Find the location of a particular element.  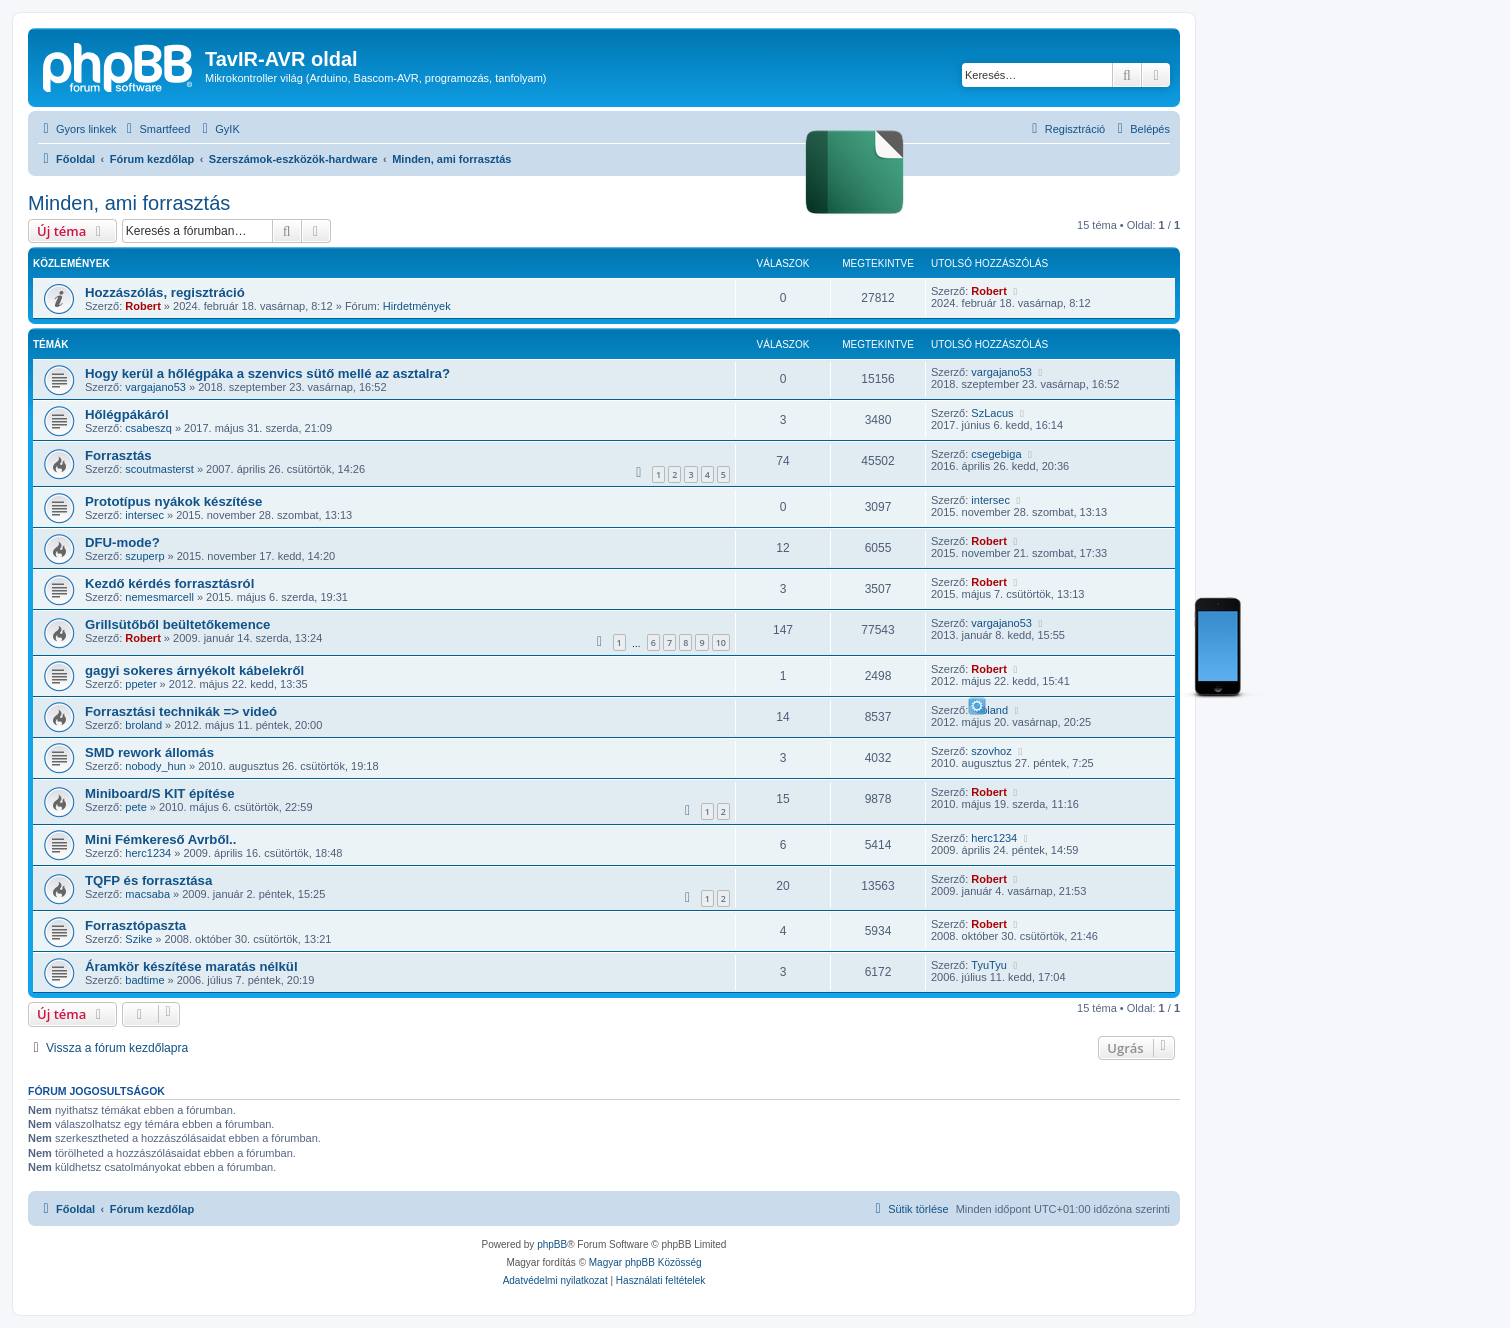

change your desktop wallpaper is located at coordinates (854, 168).